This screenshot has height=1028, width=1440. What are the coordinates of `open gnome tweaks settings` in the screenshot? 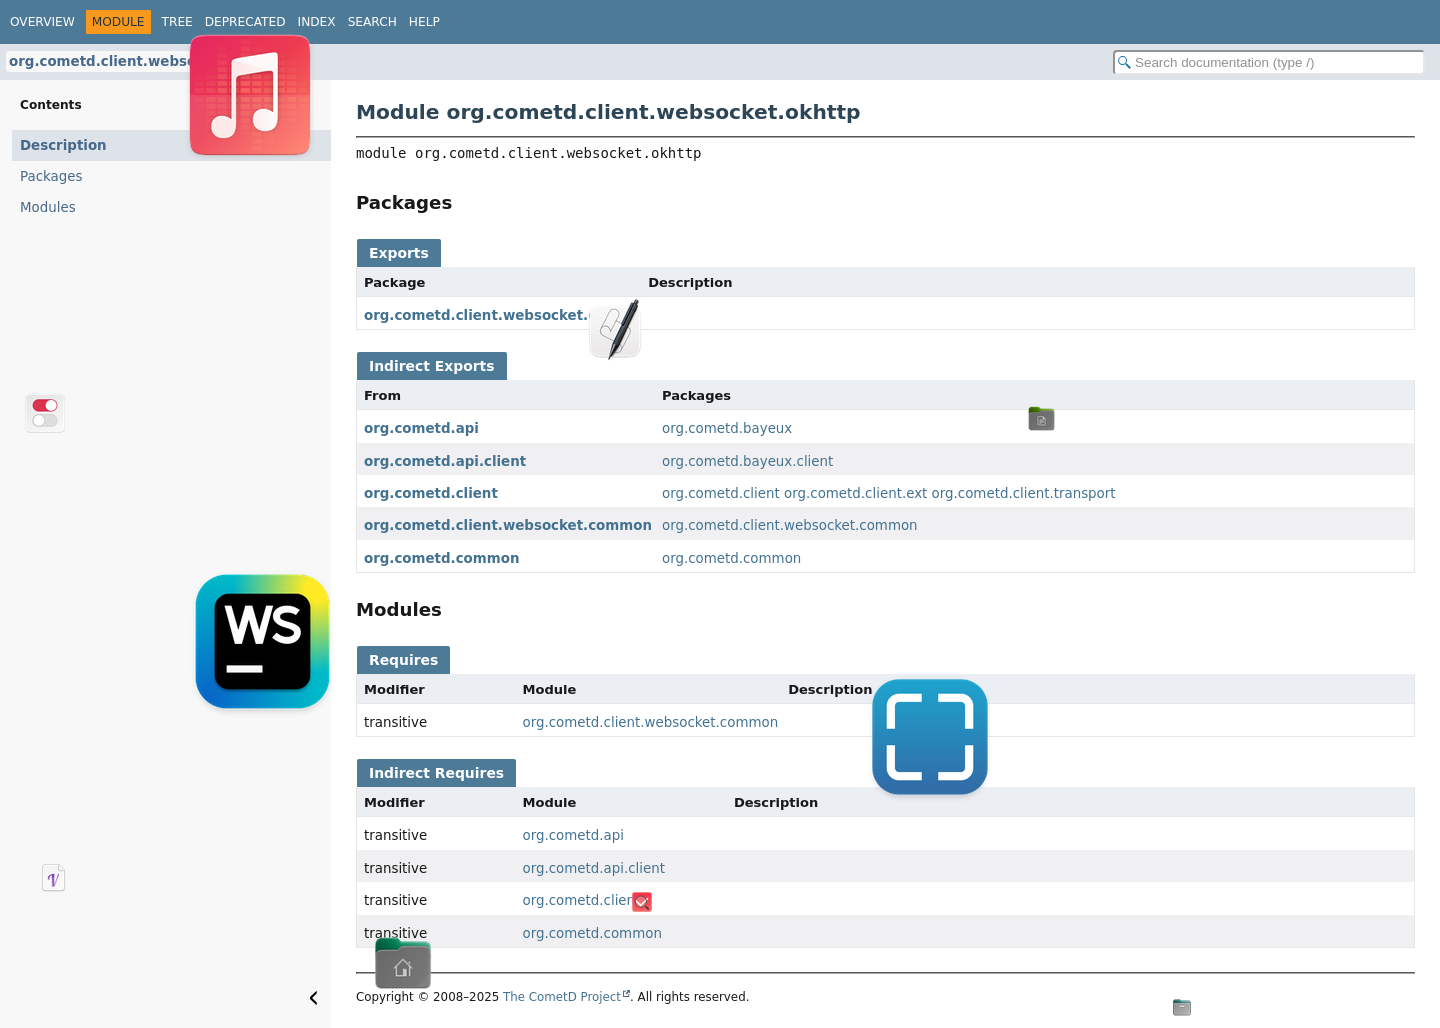 It's located at (45, 413).